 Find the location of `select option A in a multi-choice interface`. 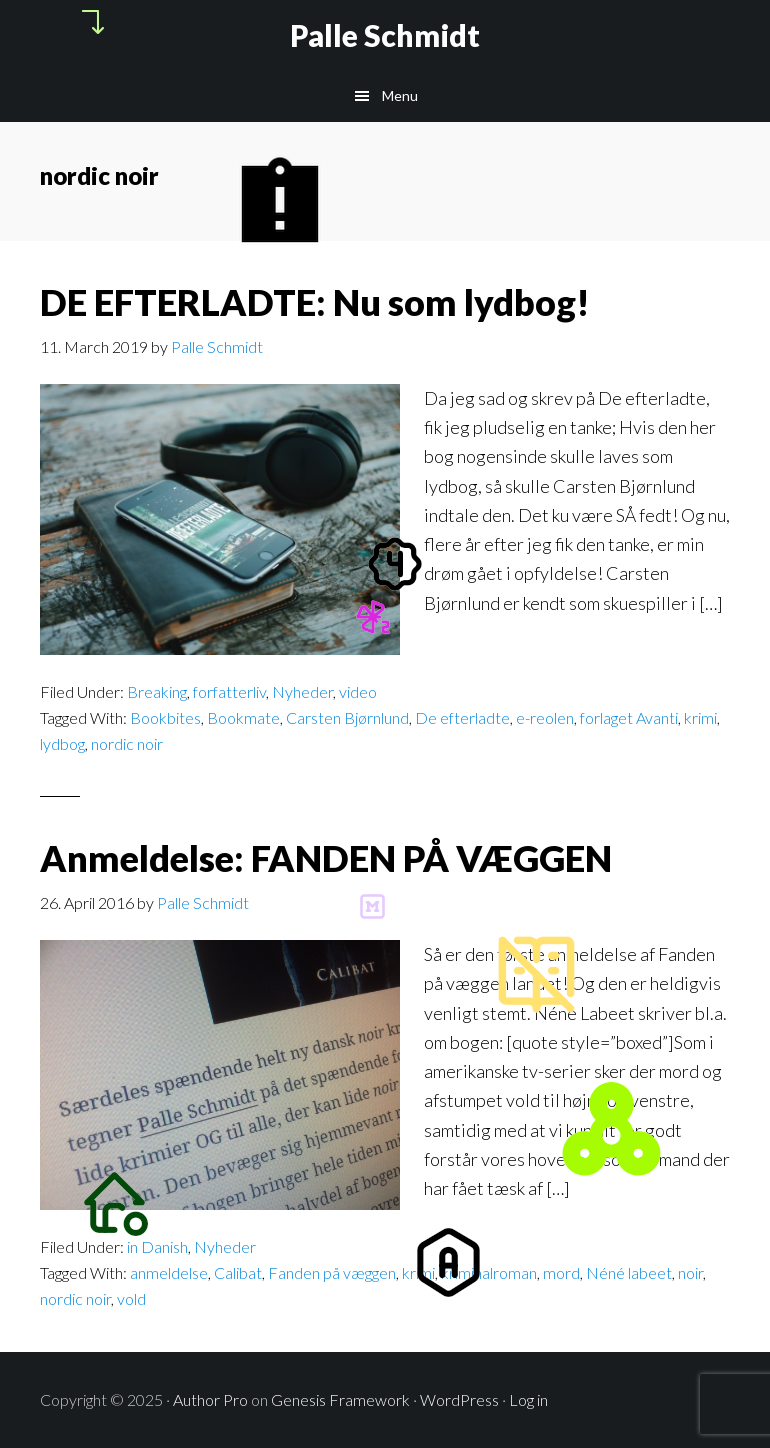

select option A in a multi-choice interface is located at coordinates (448, 1262).